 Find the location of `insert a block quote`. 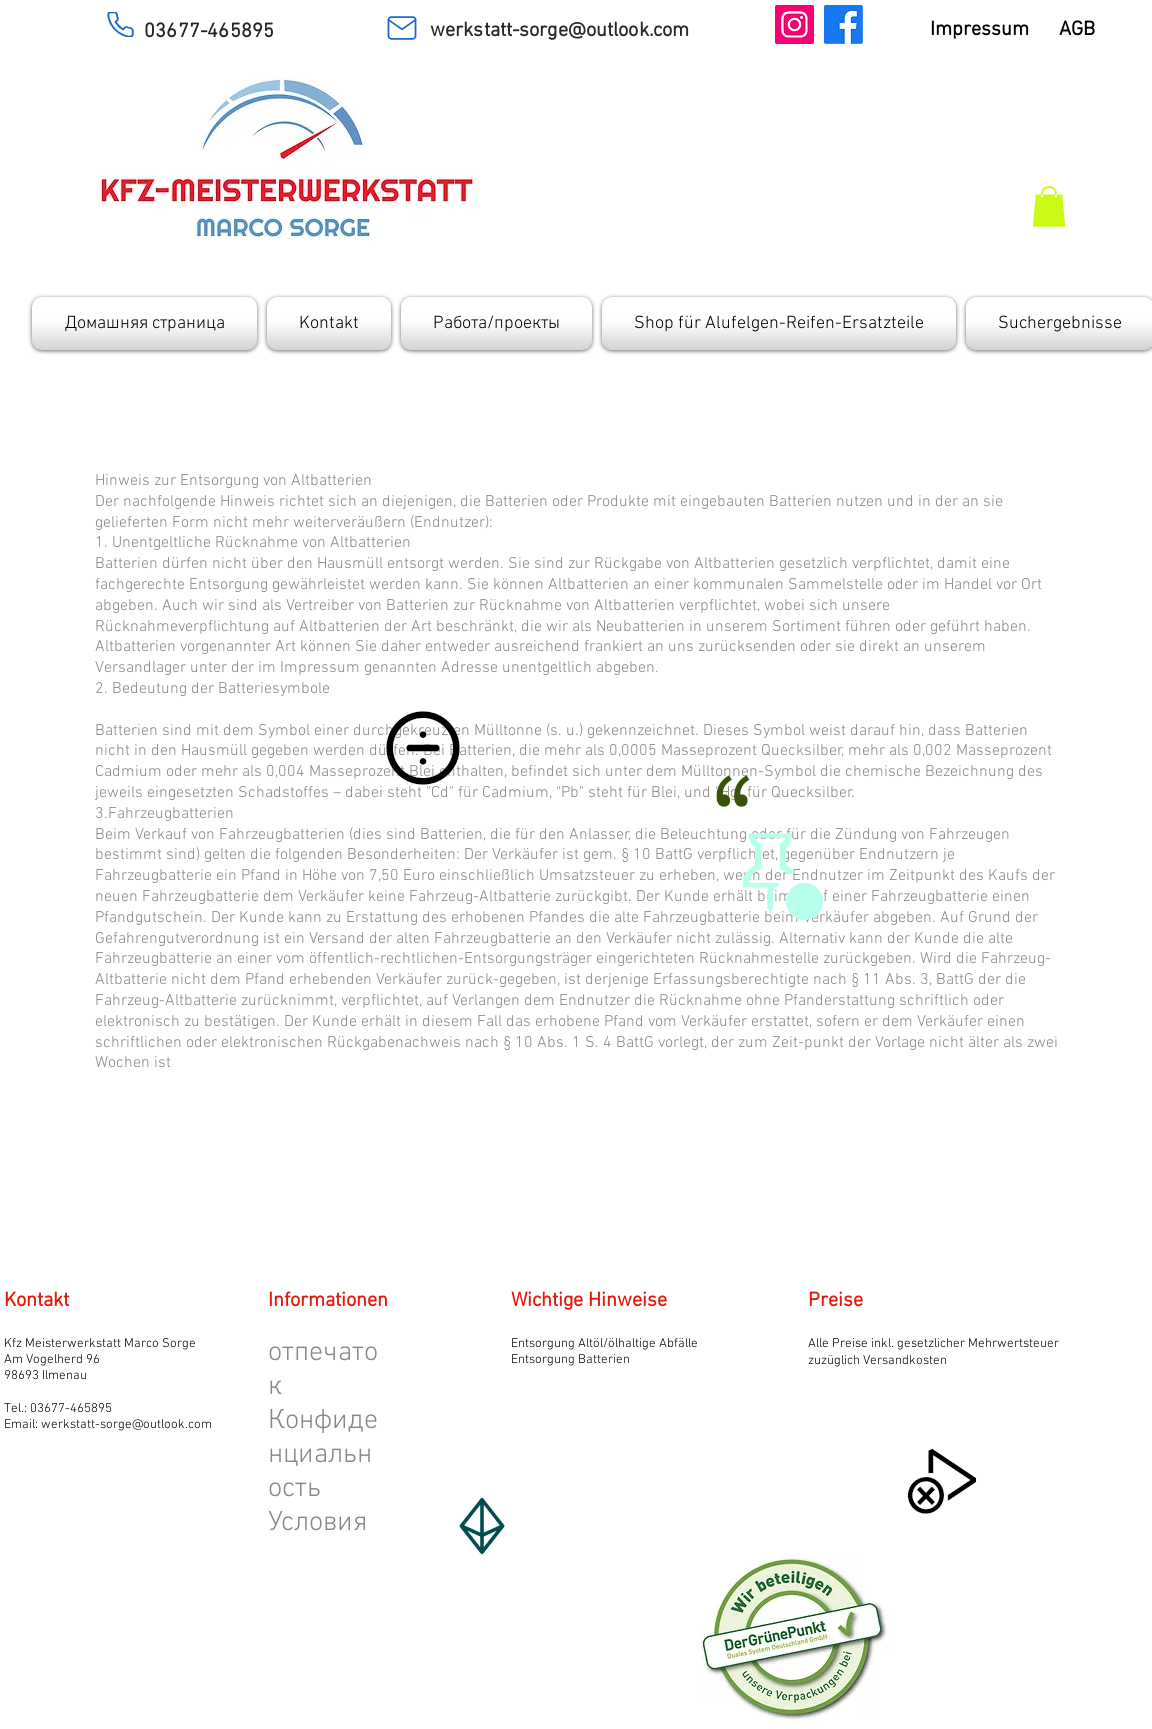

insert a block quote is located at coordinates (734, 791).